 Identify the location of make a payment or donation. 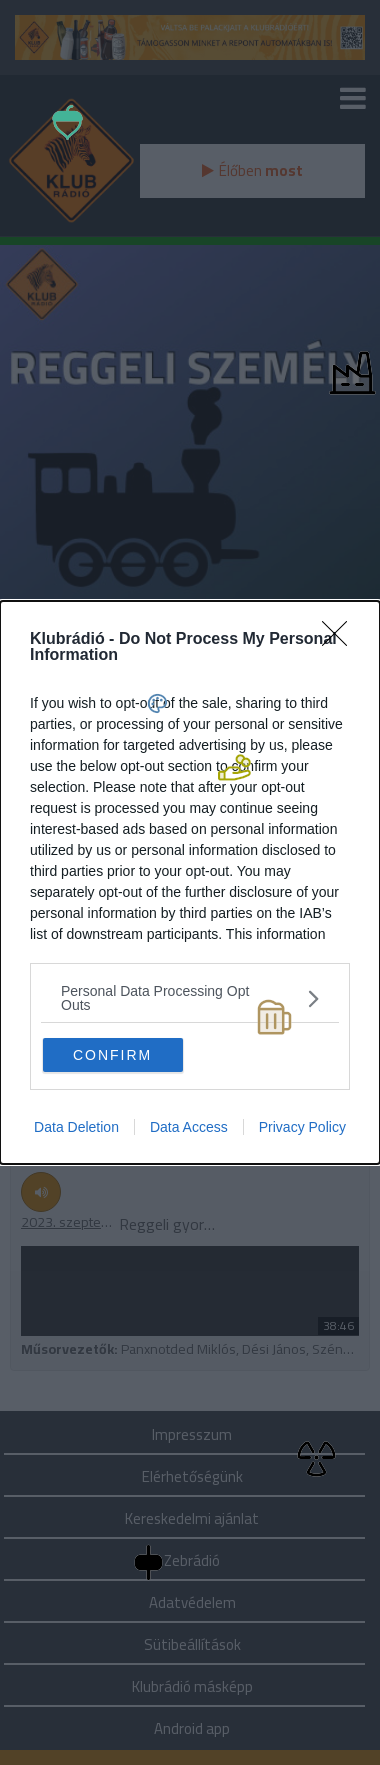
(235, 768).